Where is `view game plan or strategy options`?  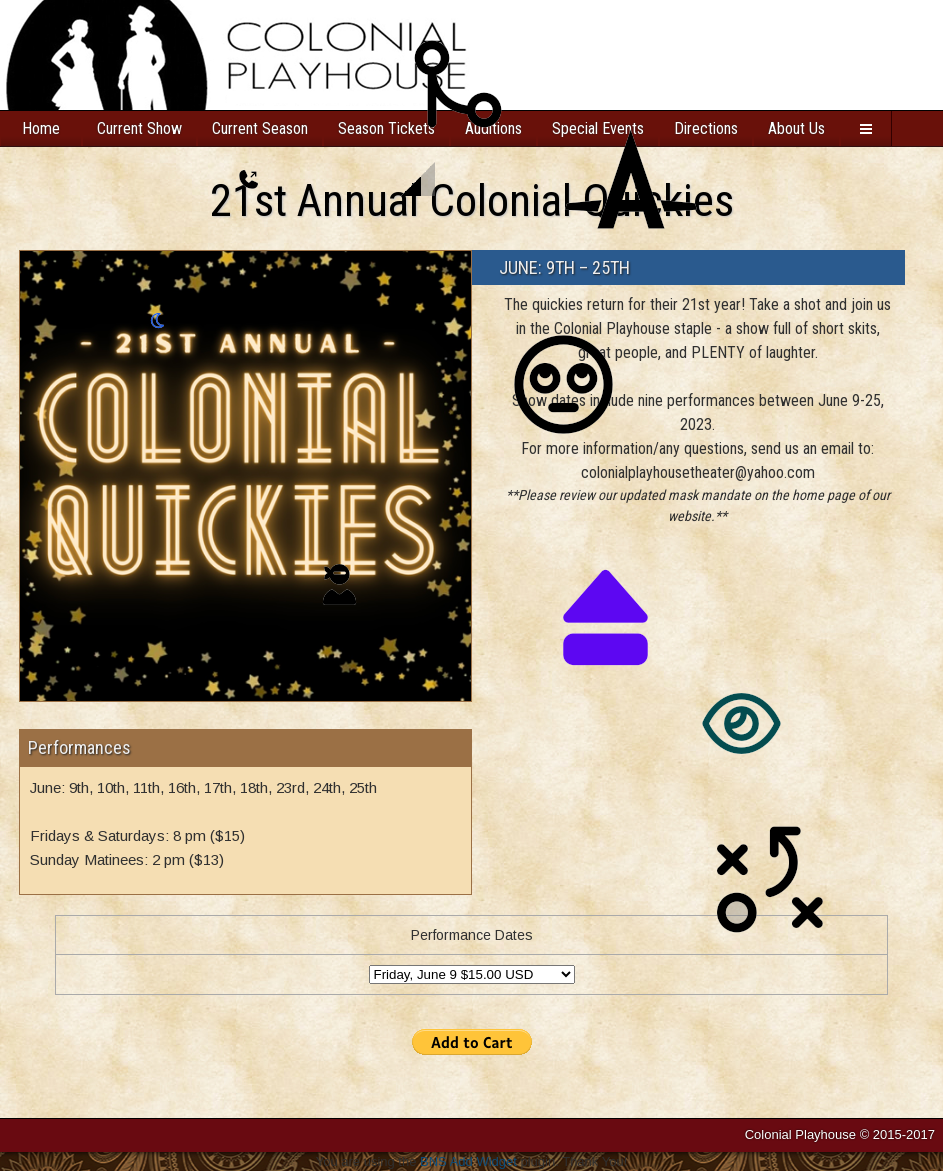
view game plan or strategy options is located at coordinates (765, 879).